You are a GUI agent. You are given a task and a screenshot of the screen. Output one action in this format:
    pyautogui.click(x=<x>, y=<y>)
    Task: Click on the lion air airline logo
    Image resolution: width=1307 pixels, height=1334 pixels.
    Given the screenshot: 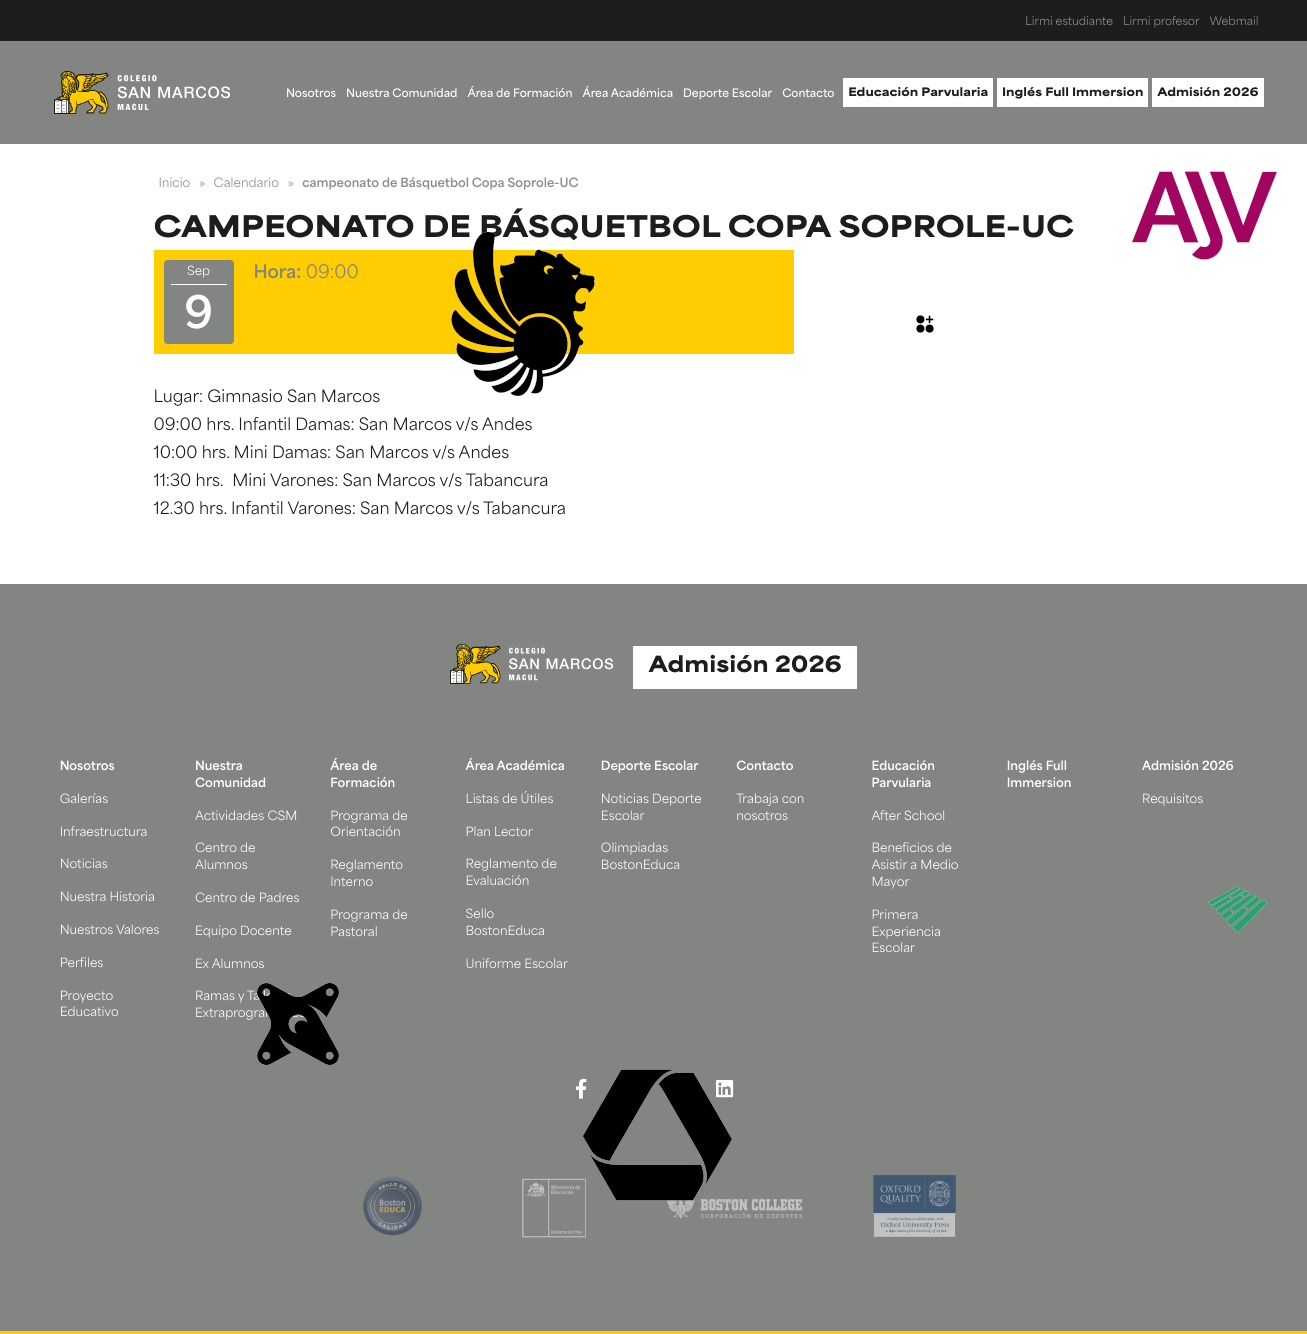 What is the action you would take?
    pyautogui.click(x=523, y=314)
    